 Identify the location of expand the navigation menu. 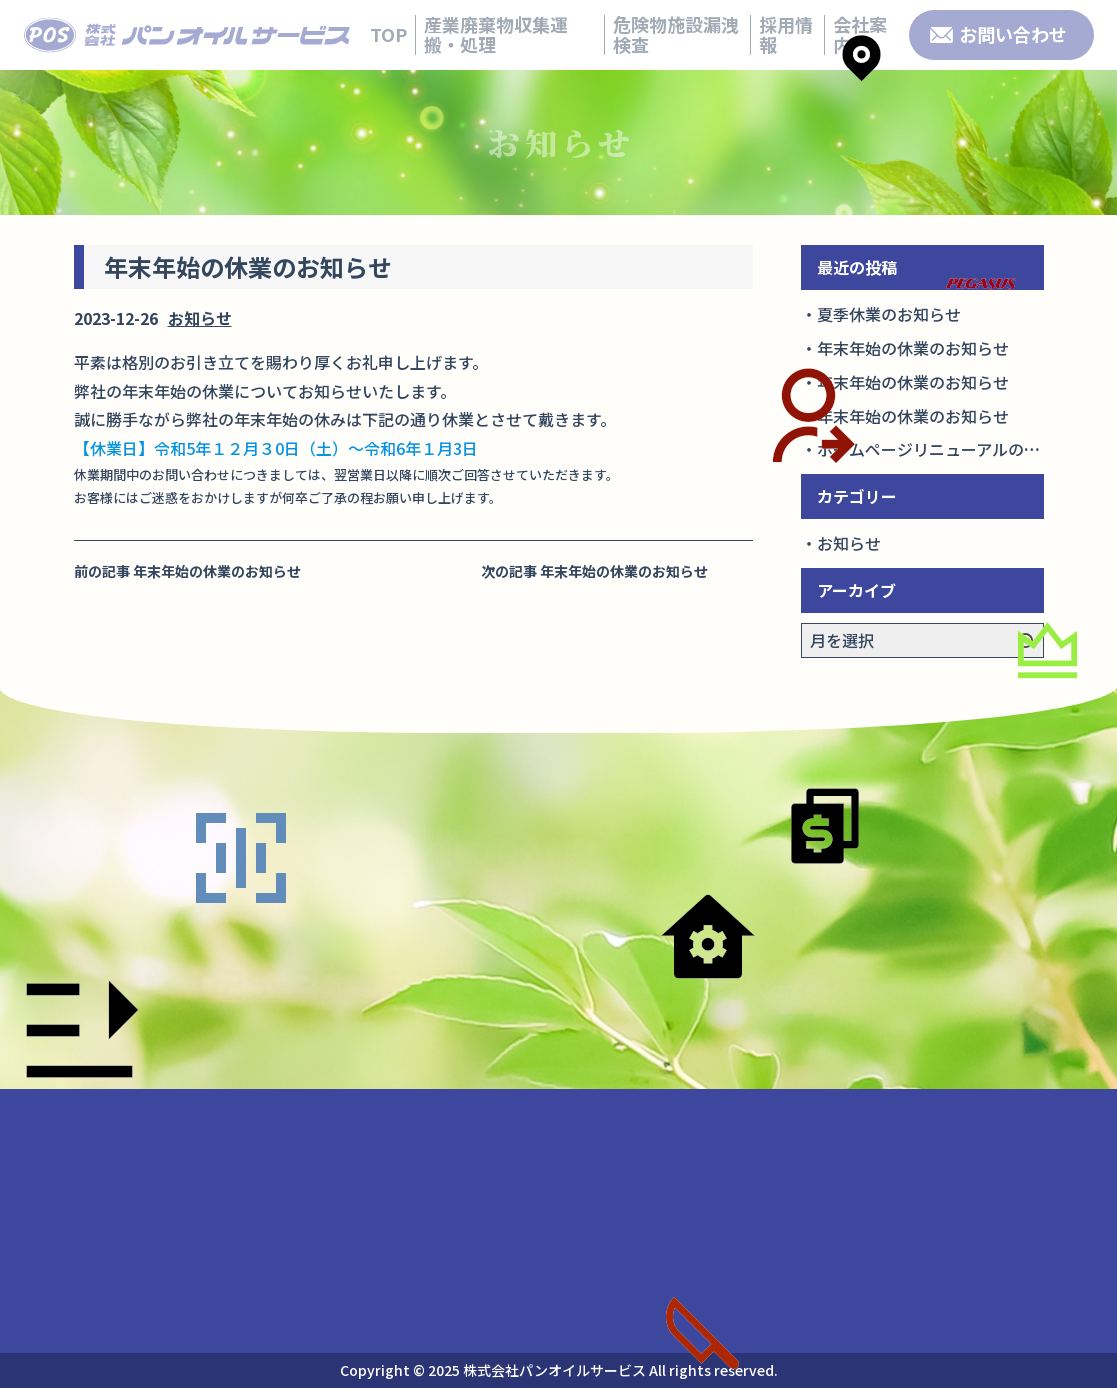
(79, 1030).